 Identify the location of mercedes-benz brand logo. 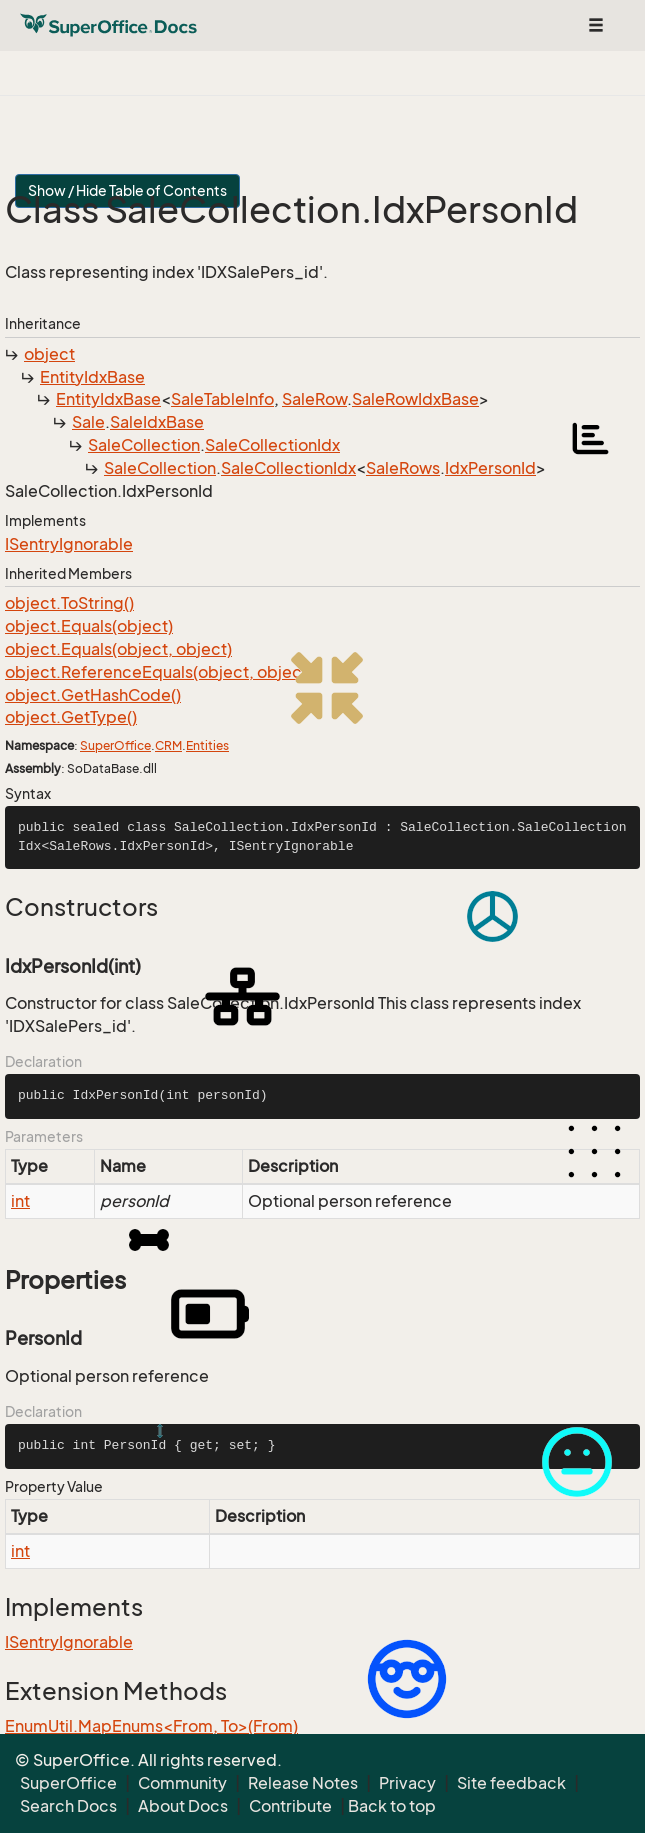
(492, 916).